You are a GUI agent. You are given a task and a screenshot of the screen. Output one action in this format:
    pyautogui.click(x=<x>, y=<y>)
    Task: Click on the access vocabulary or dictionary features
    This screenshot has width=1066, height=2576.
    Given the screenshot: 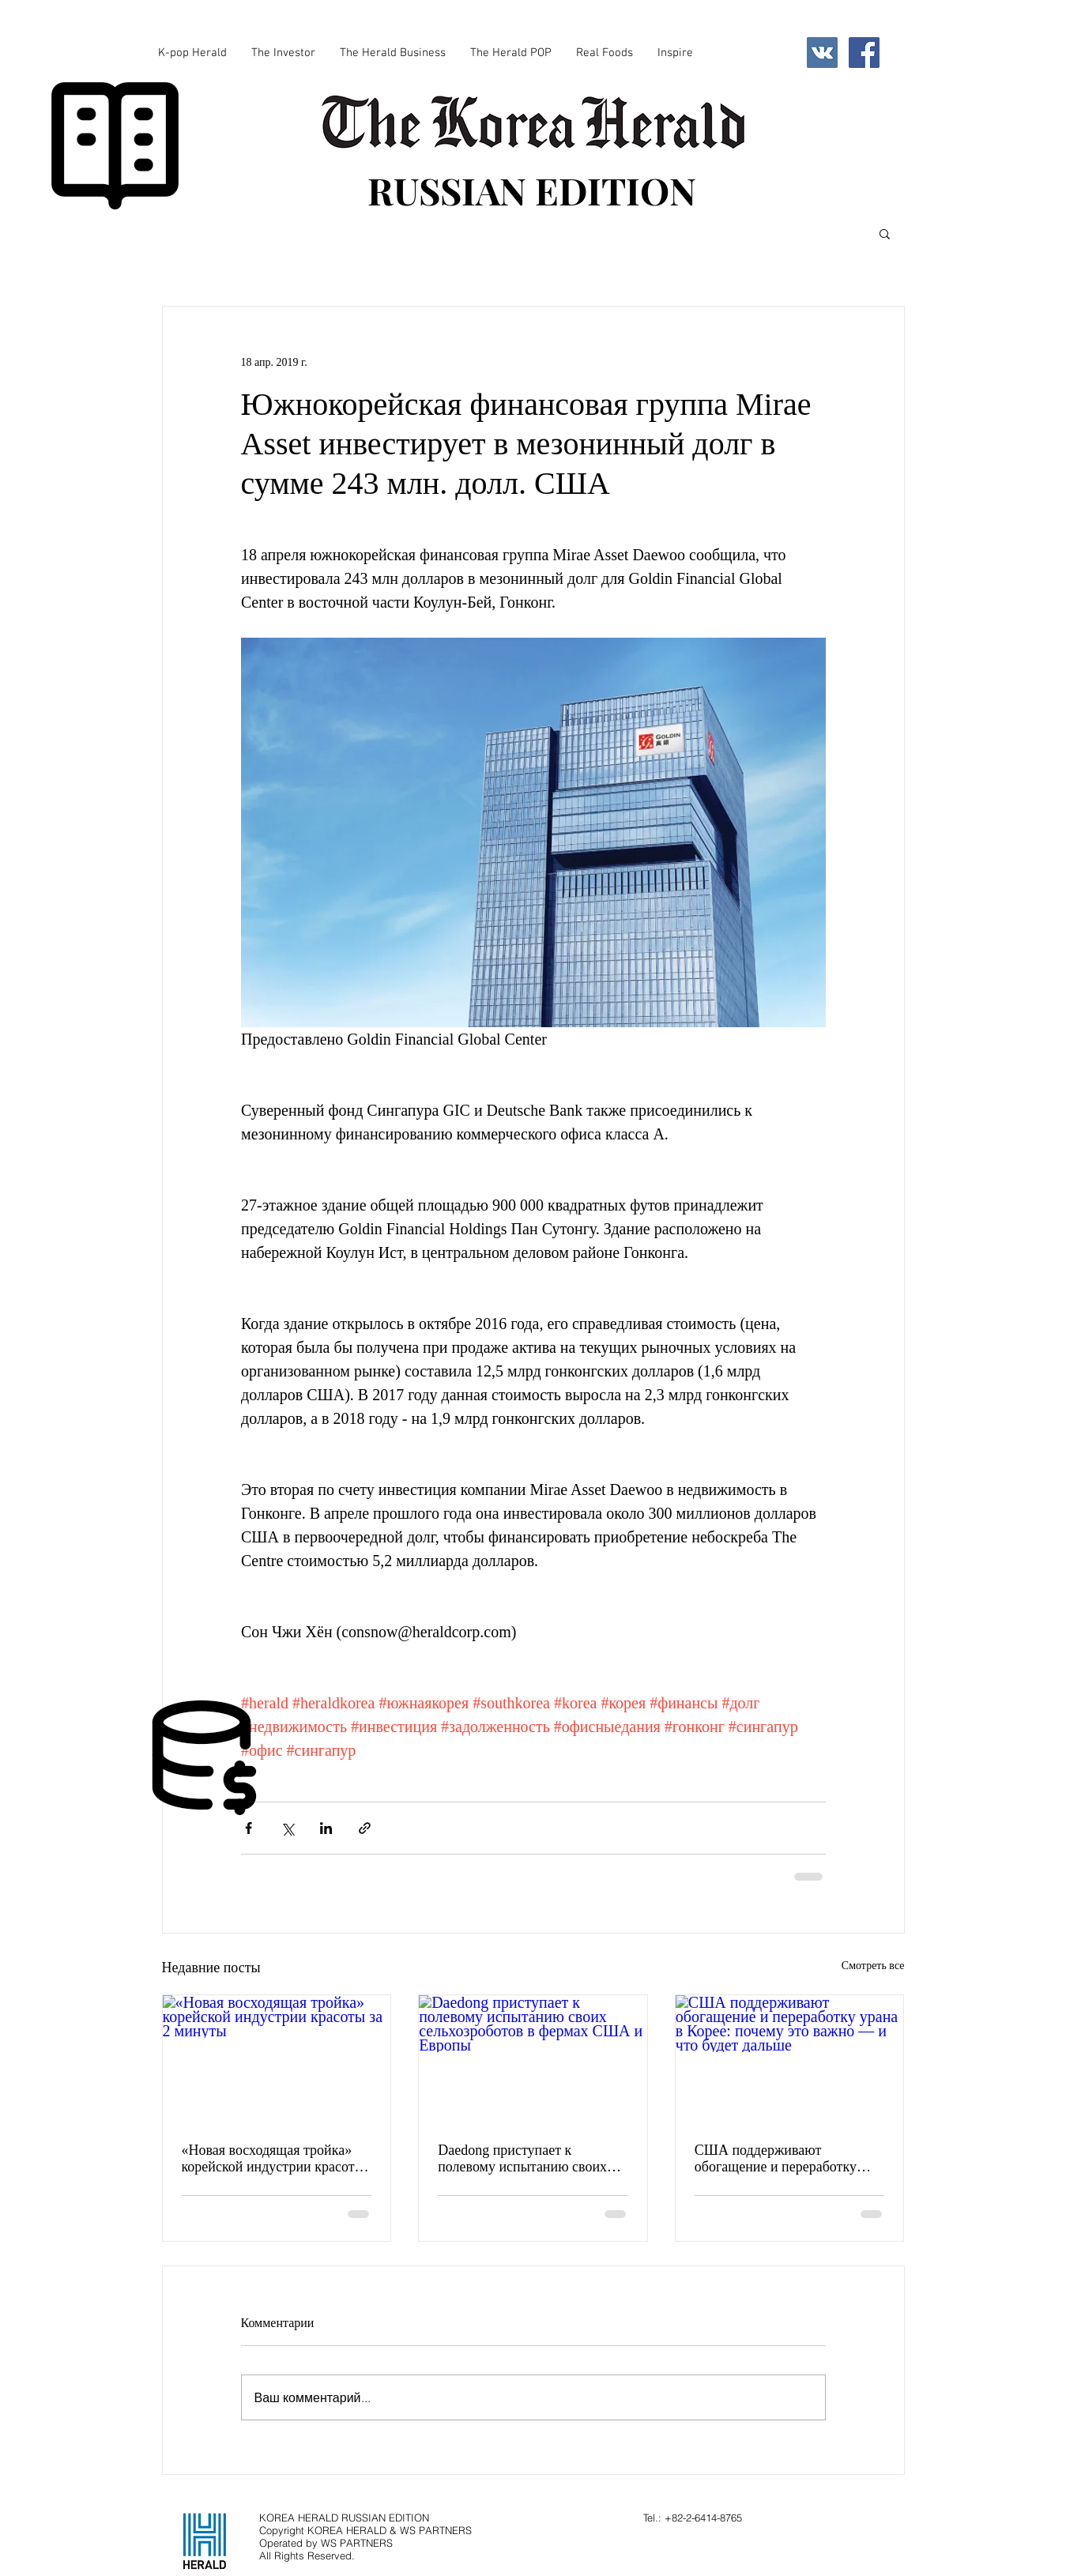 What is the action you would take?
    pyautogui.click(x=115, y=145)
    